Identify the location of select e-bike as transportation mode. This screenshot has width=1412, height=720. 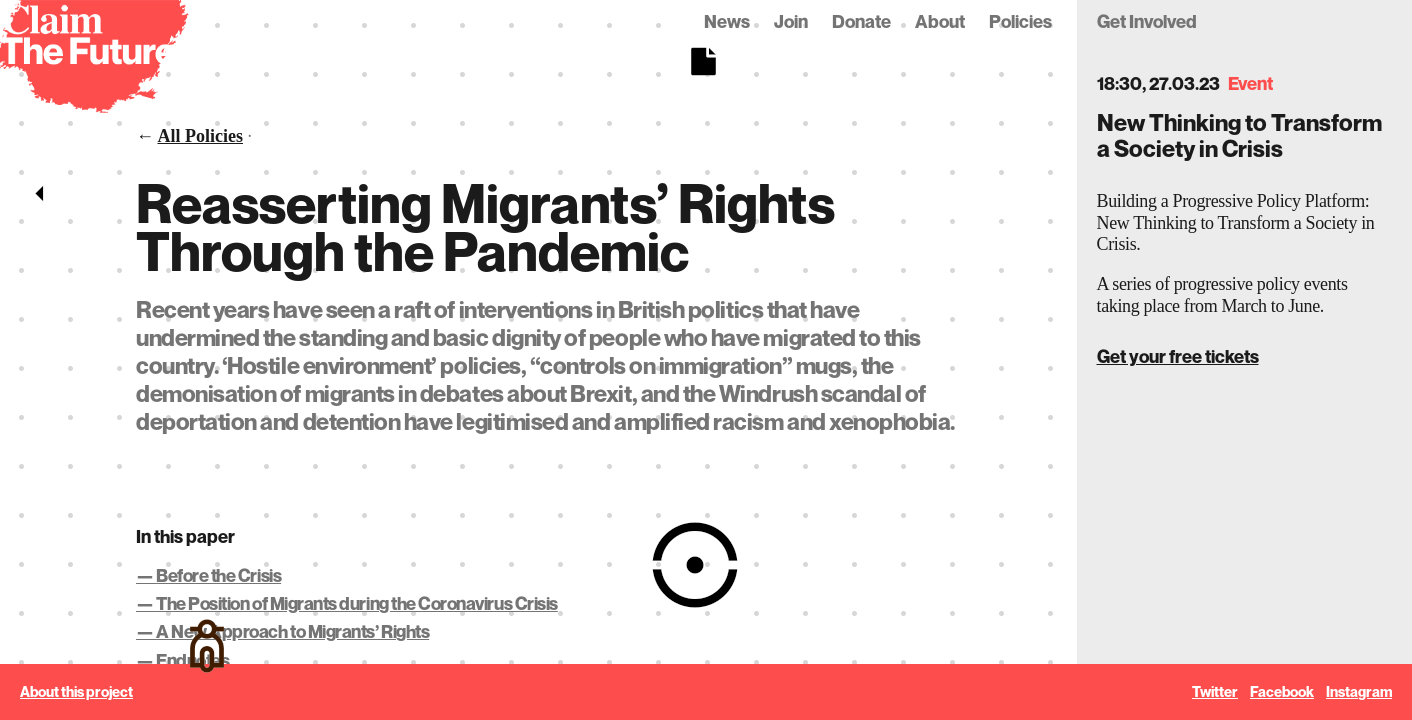
(207, 646).